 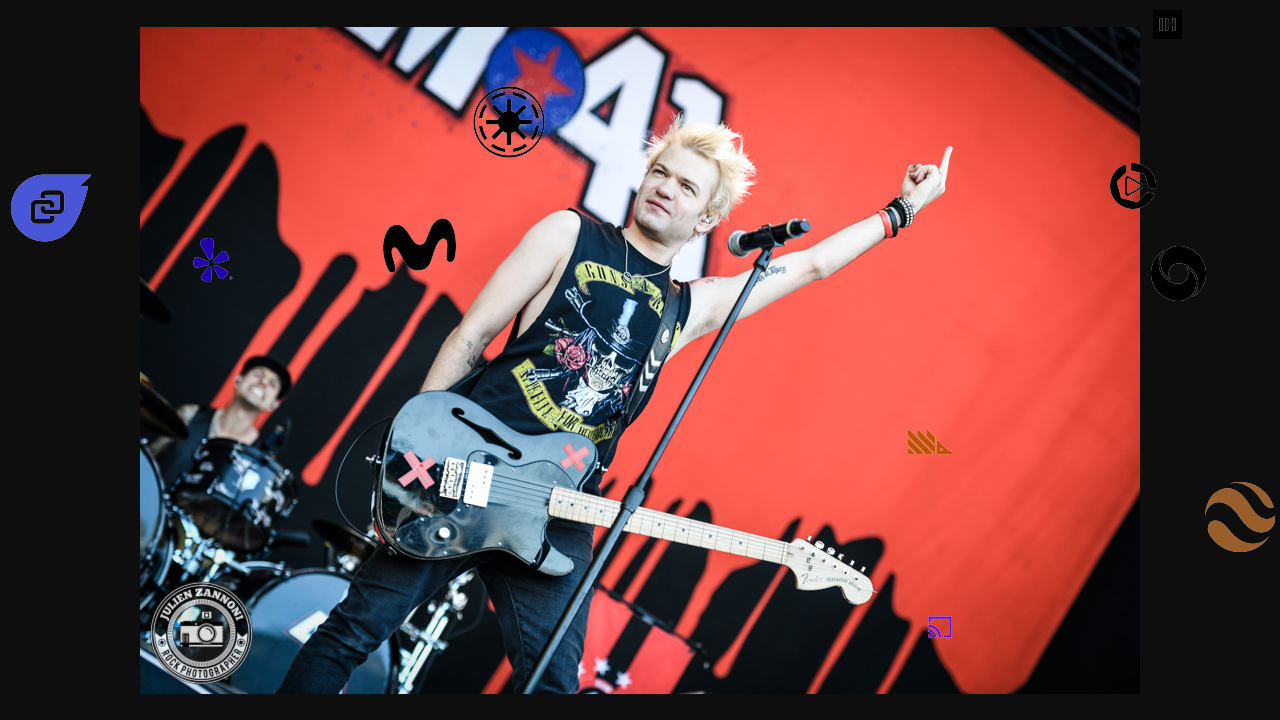 What do you see at coordinates (1167, 24) in the screenshot?
I see `visit the Indie Hackers community` at bounding box center [1167, 24].